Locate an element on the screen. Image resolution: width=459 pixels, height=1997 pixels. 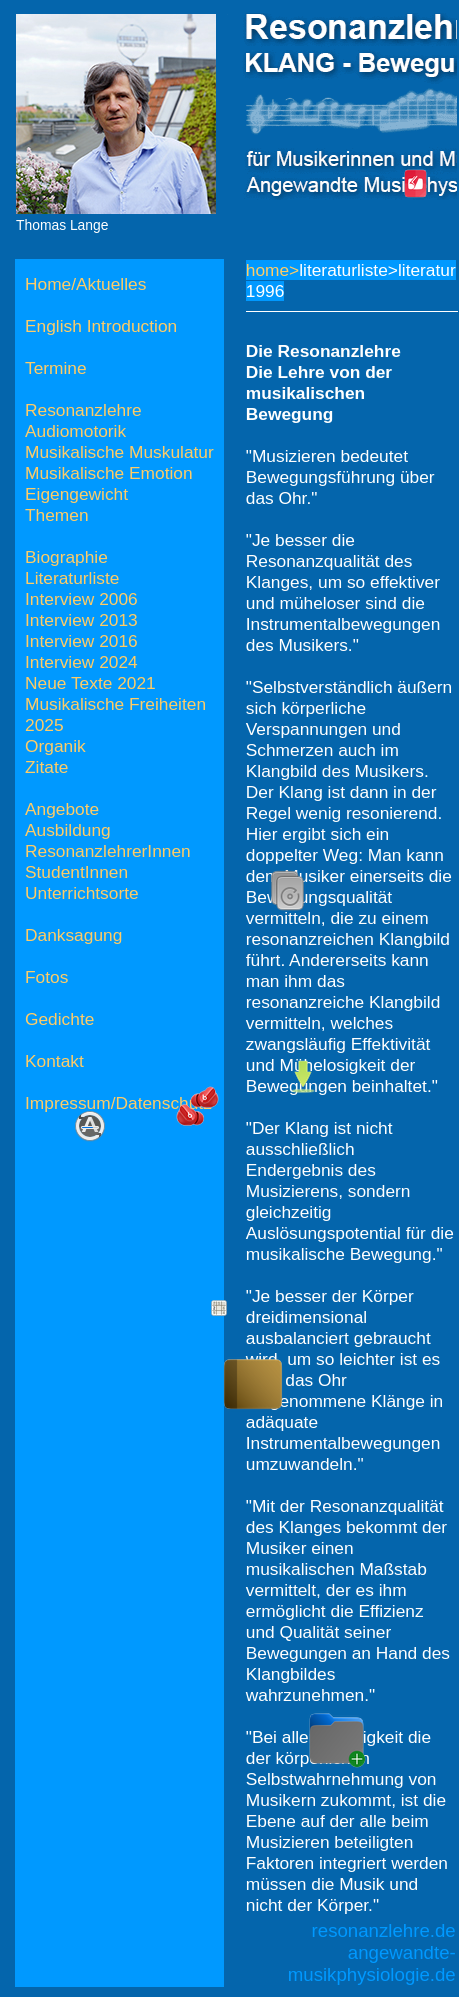
beats earbuds bluetooth device icon is located at coordinates (197, 1106).